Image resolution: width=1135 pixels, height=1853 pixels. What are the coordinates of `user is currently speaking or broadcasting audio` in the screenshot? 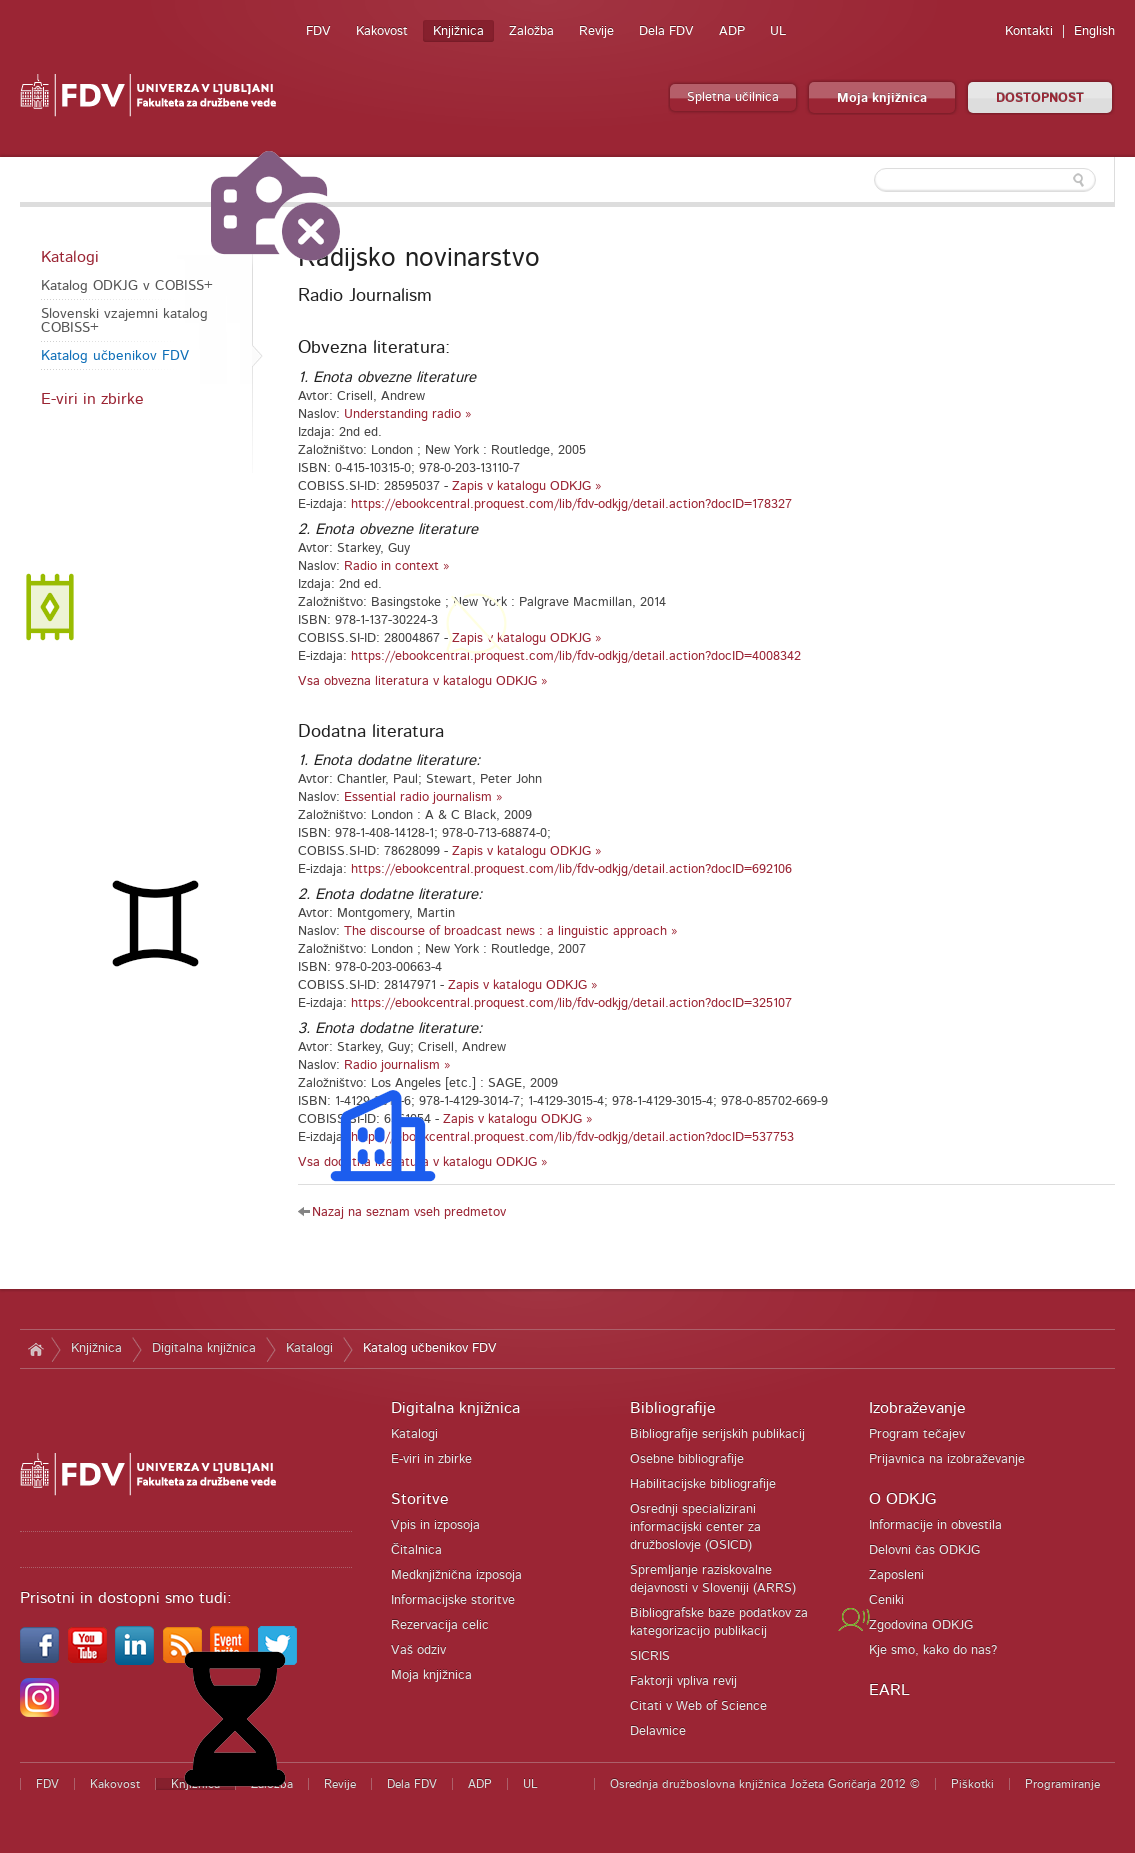 It's located at (853, 1619).